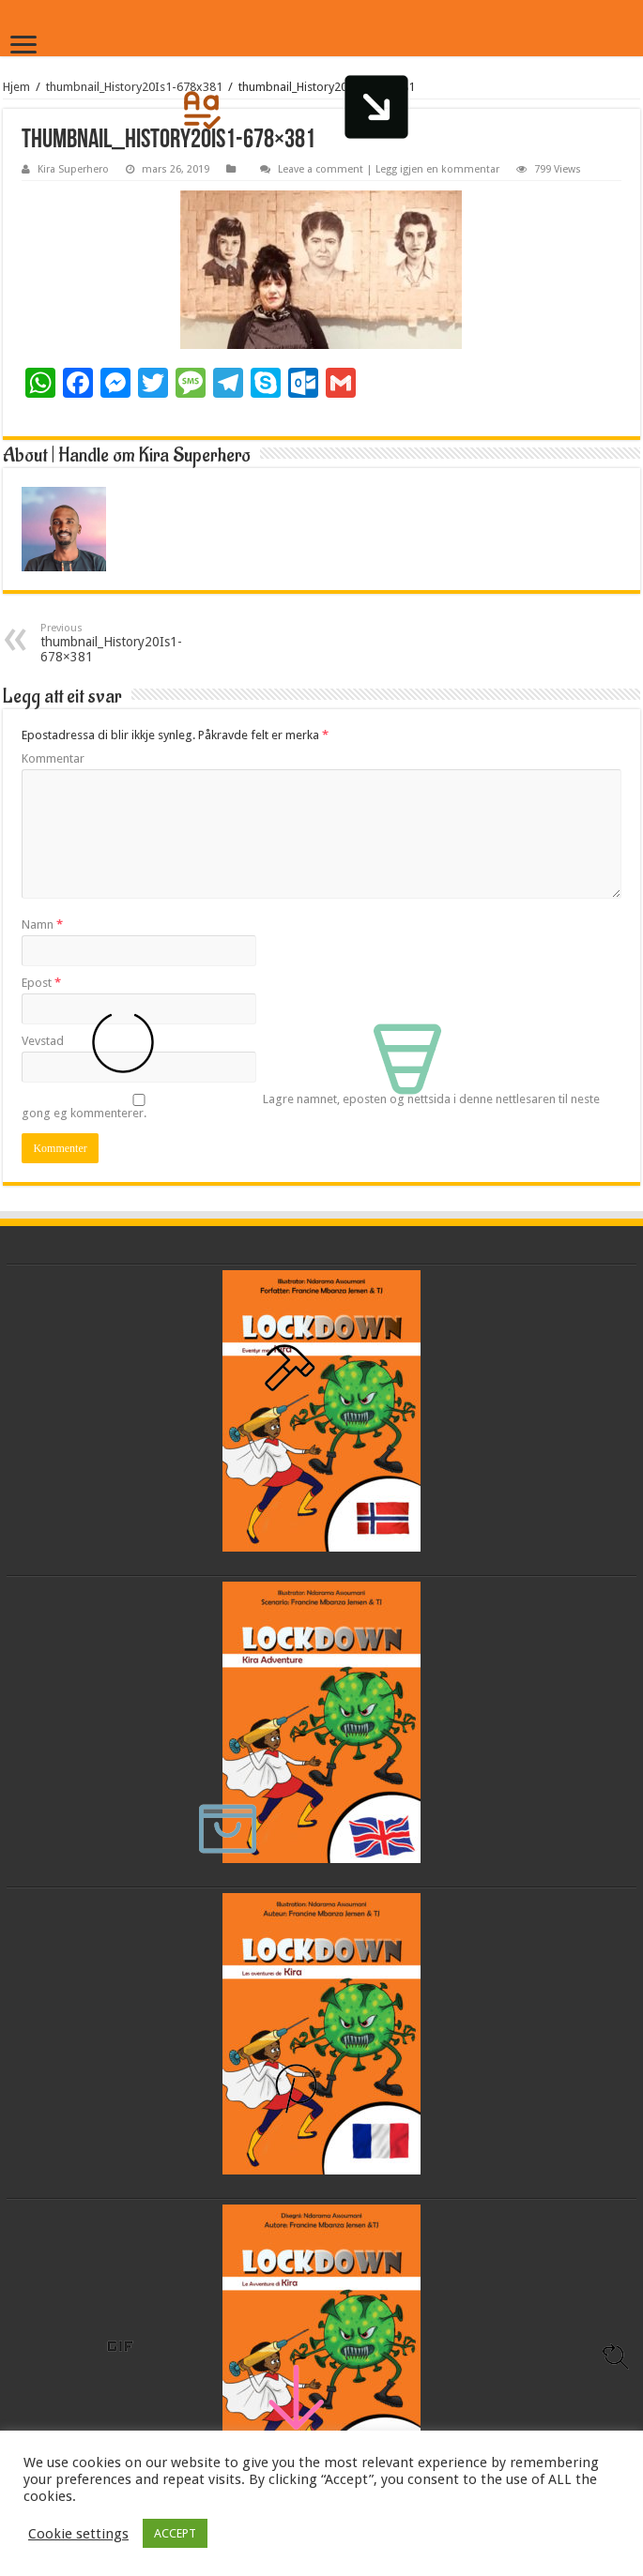 The image size is (643, 2576). Describe the element at coordinates (287, 1369) in the screenshot. I see `access tools or settings` at that location.